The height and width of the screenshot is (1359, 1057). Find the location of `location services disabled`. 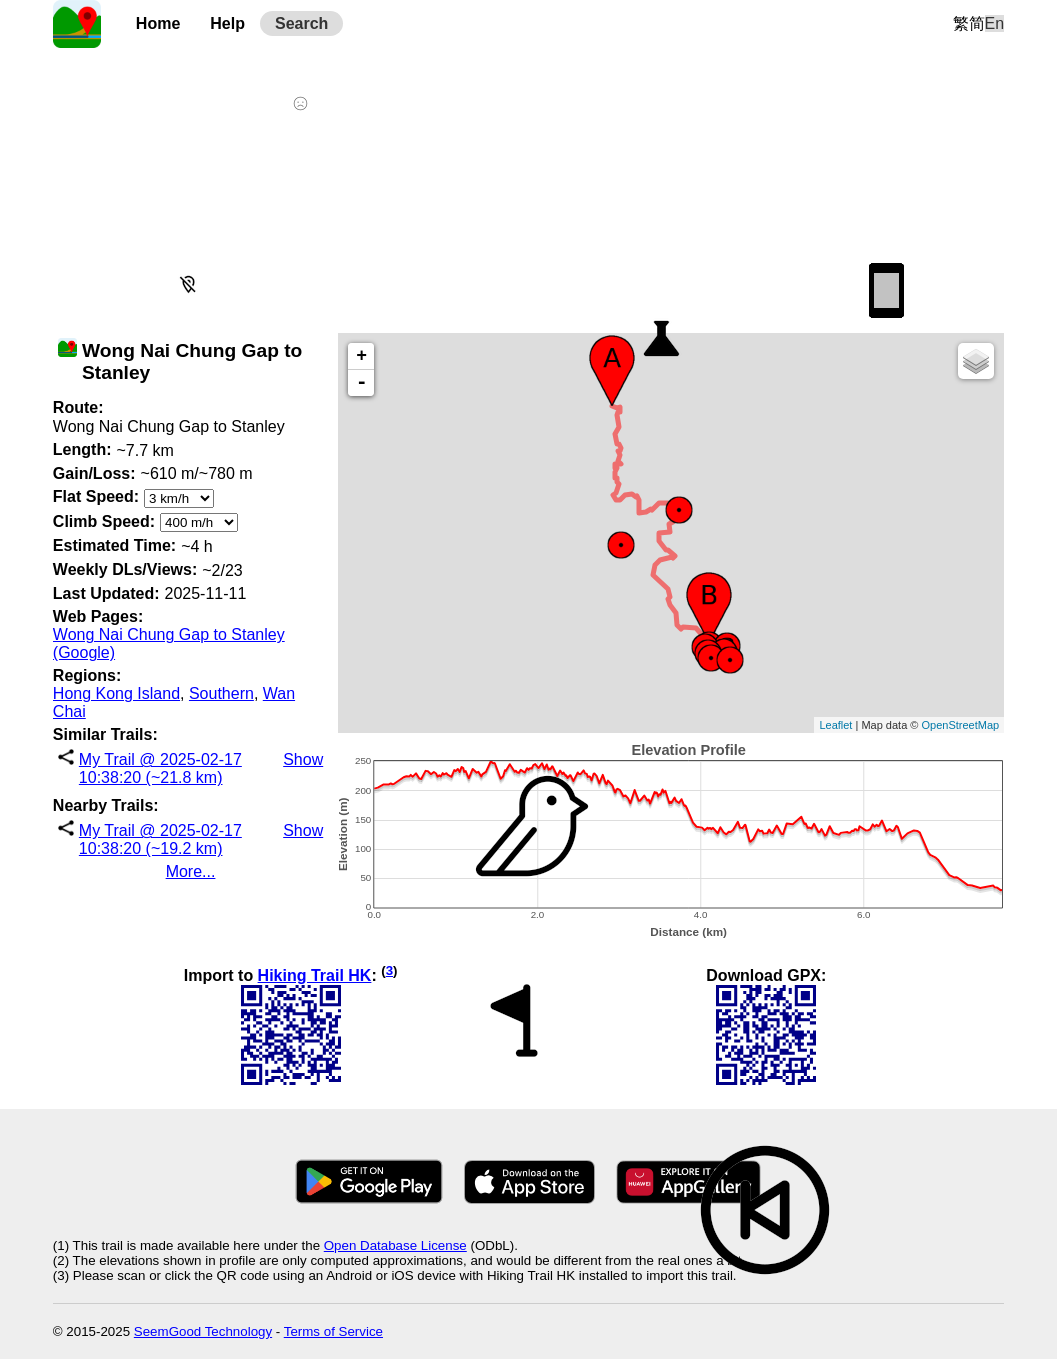

location services disabled is located at coordinates (188, 284).